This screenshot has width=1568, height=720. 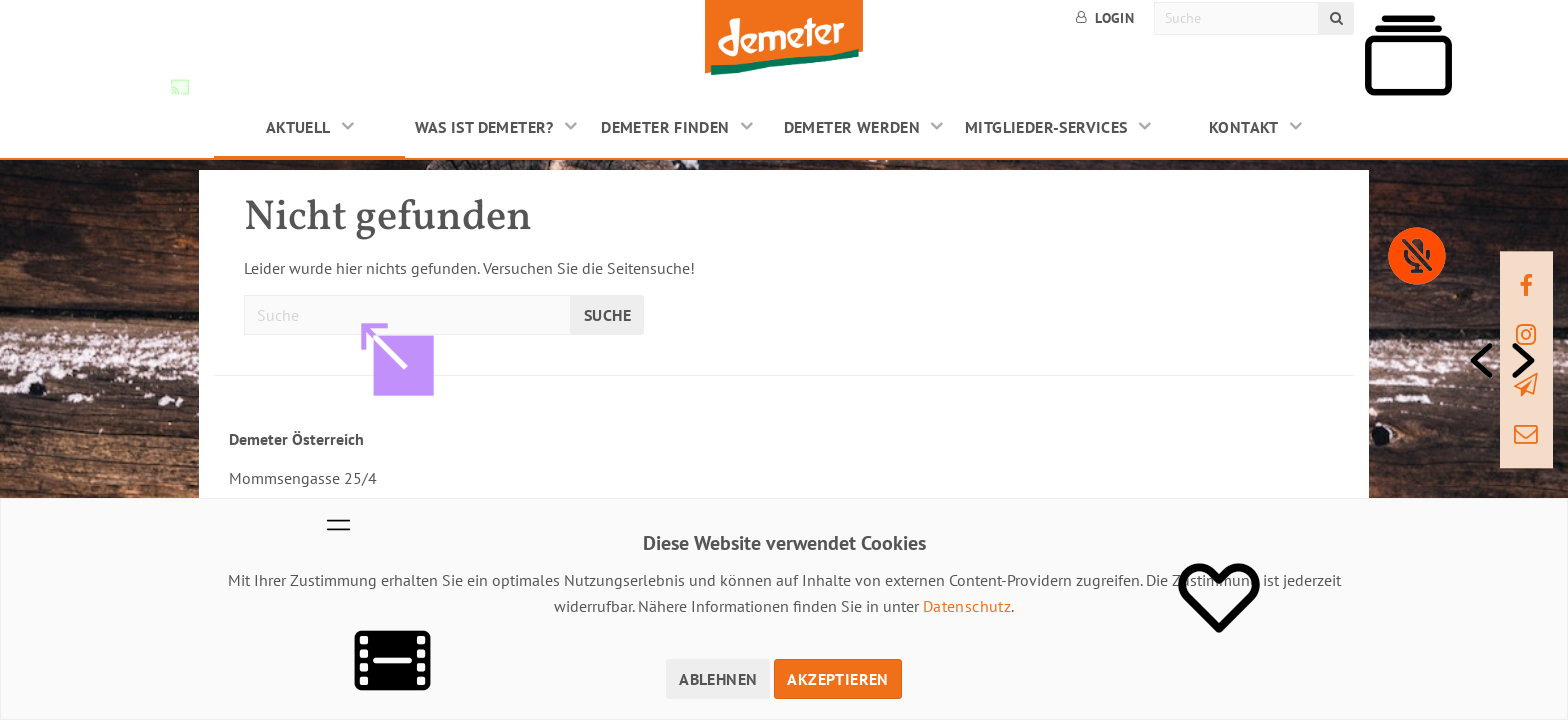 What do you see at coordinates (1502, 360) in the screenshot?
I see `view or edit source code` at bounding box center [1502, 360].